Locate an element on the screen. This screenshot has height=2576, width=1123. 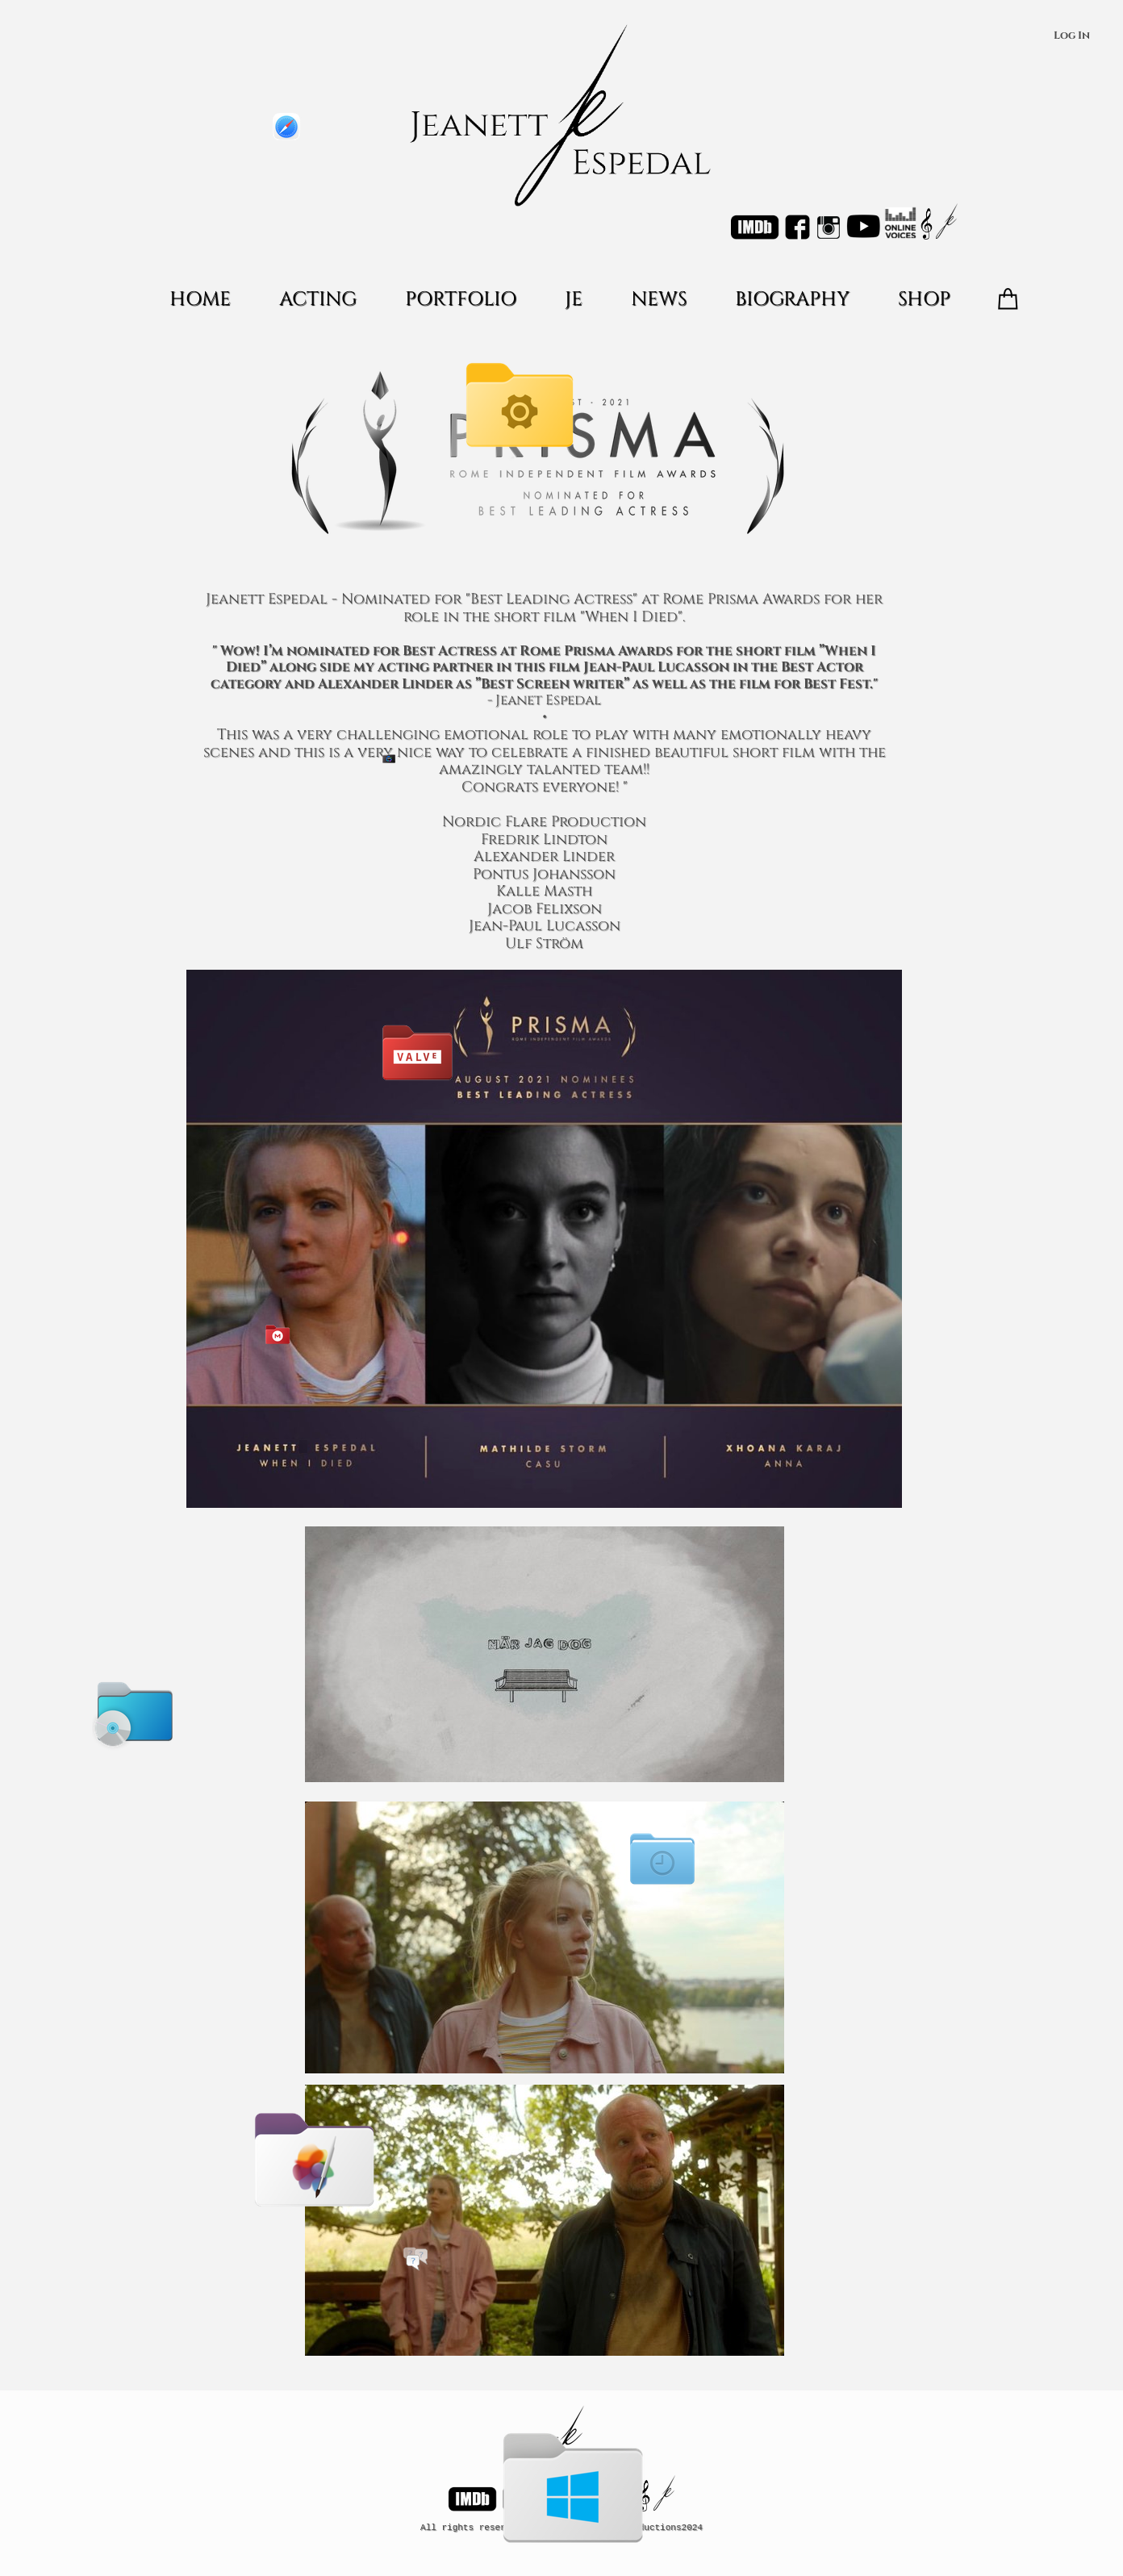
access frequently asked questions is located at coordinates (415, 2259).